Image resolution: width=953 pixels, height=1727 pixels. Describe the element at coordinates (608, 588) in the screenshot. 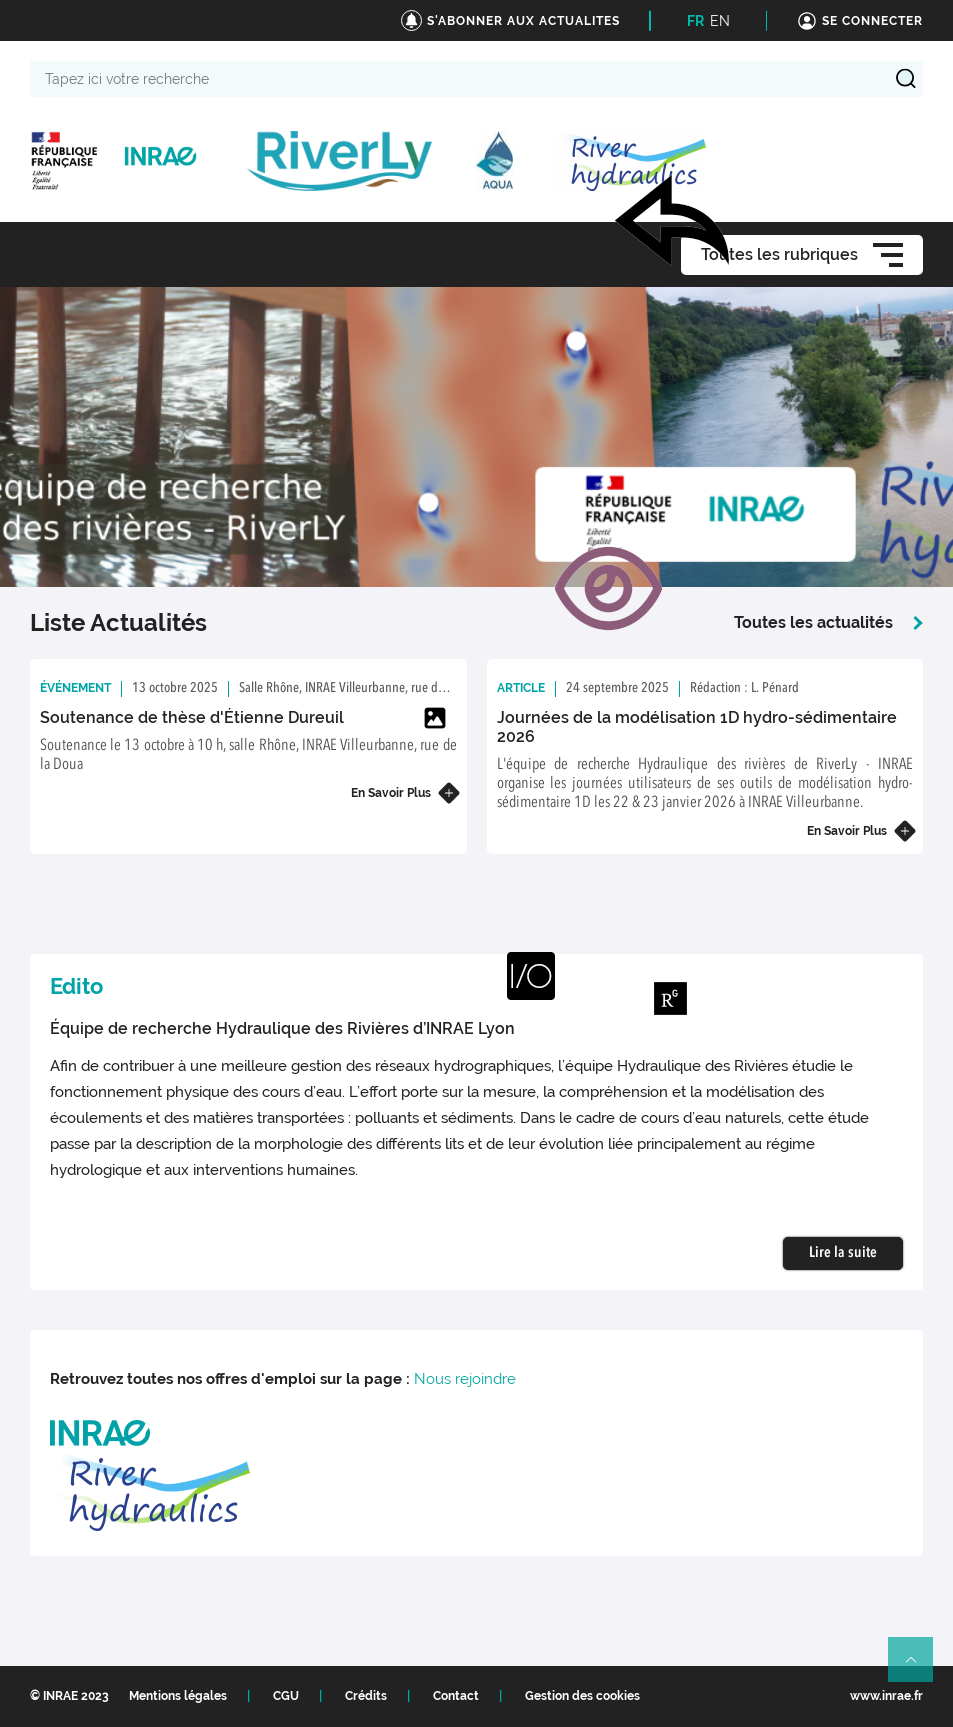

I see `view or preview content` at that location.